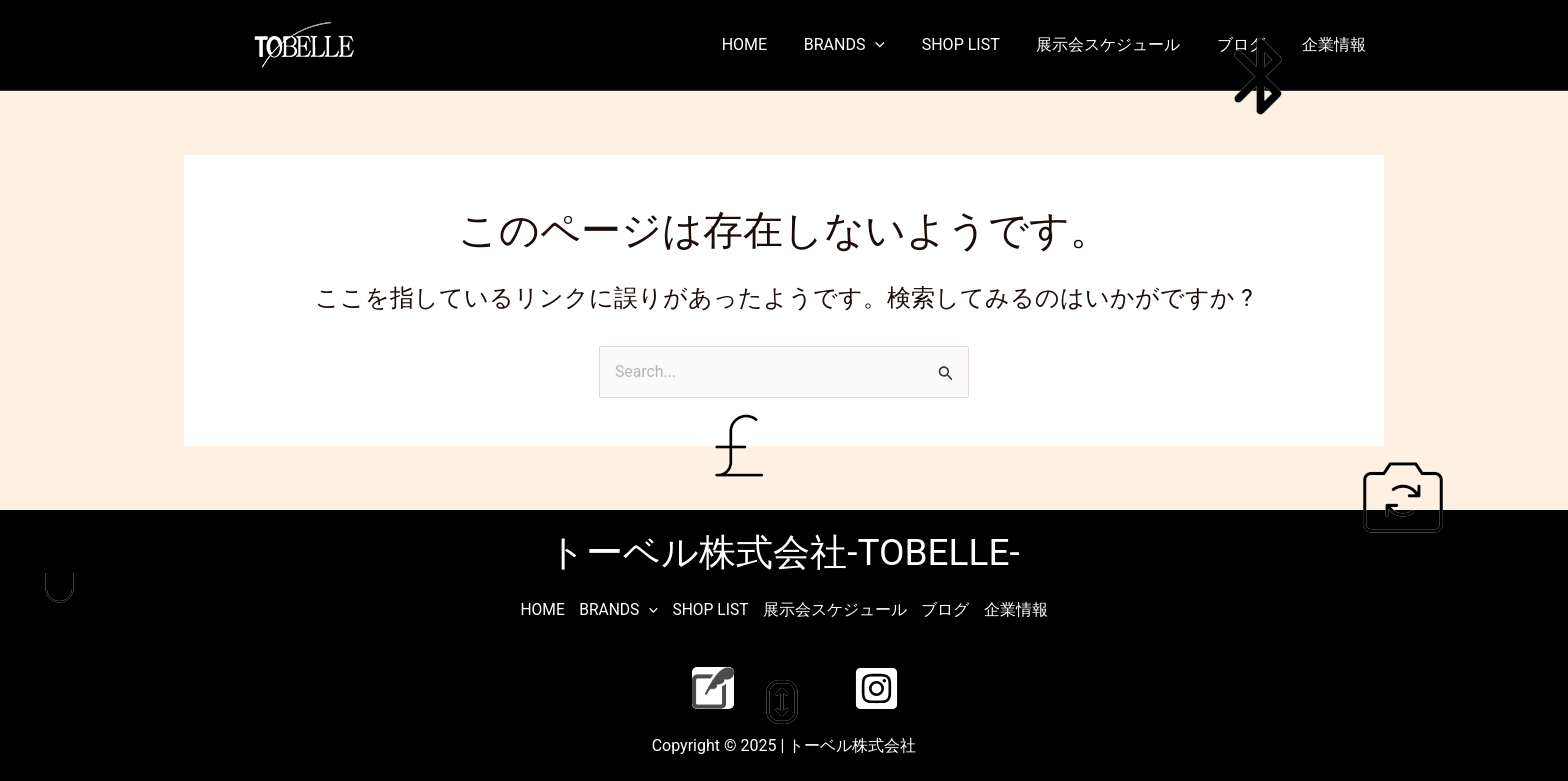 This screenshot has width=1568, height=781. Describe the element at coordinates (59, 585) in the screenshot. I see `perform a union operation on selected shapes` at that location.